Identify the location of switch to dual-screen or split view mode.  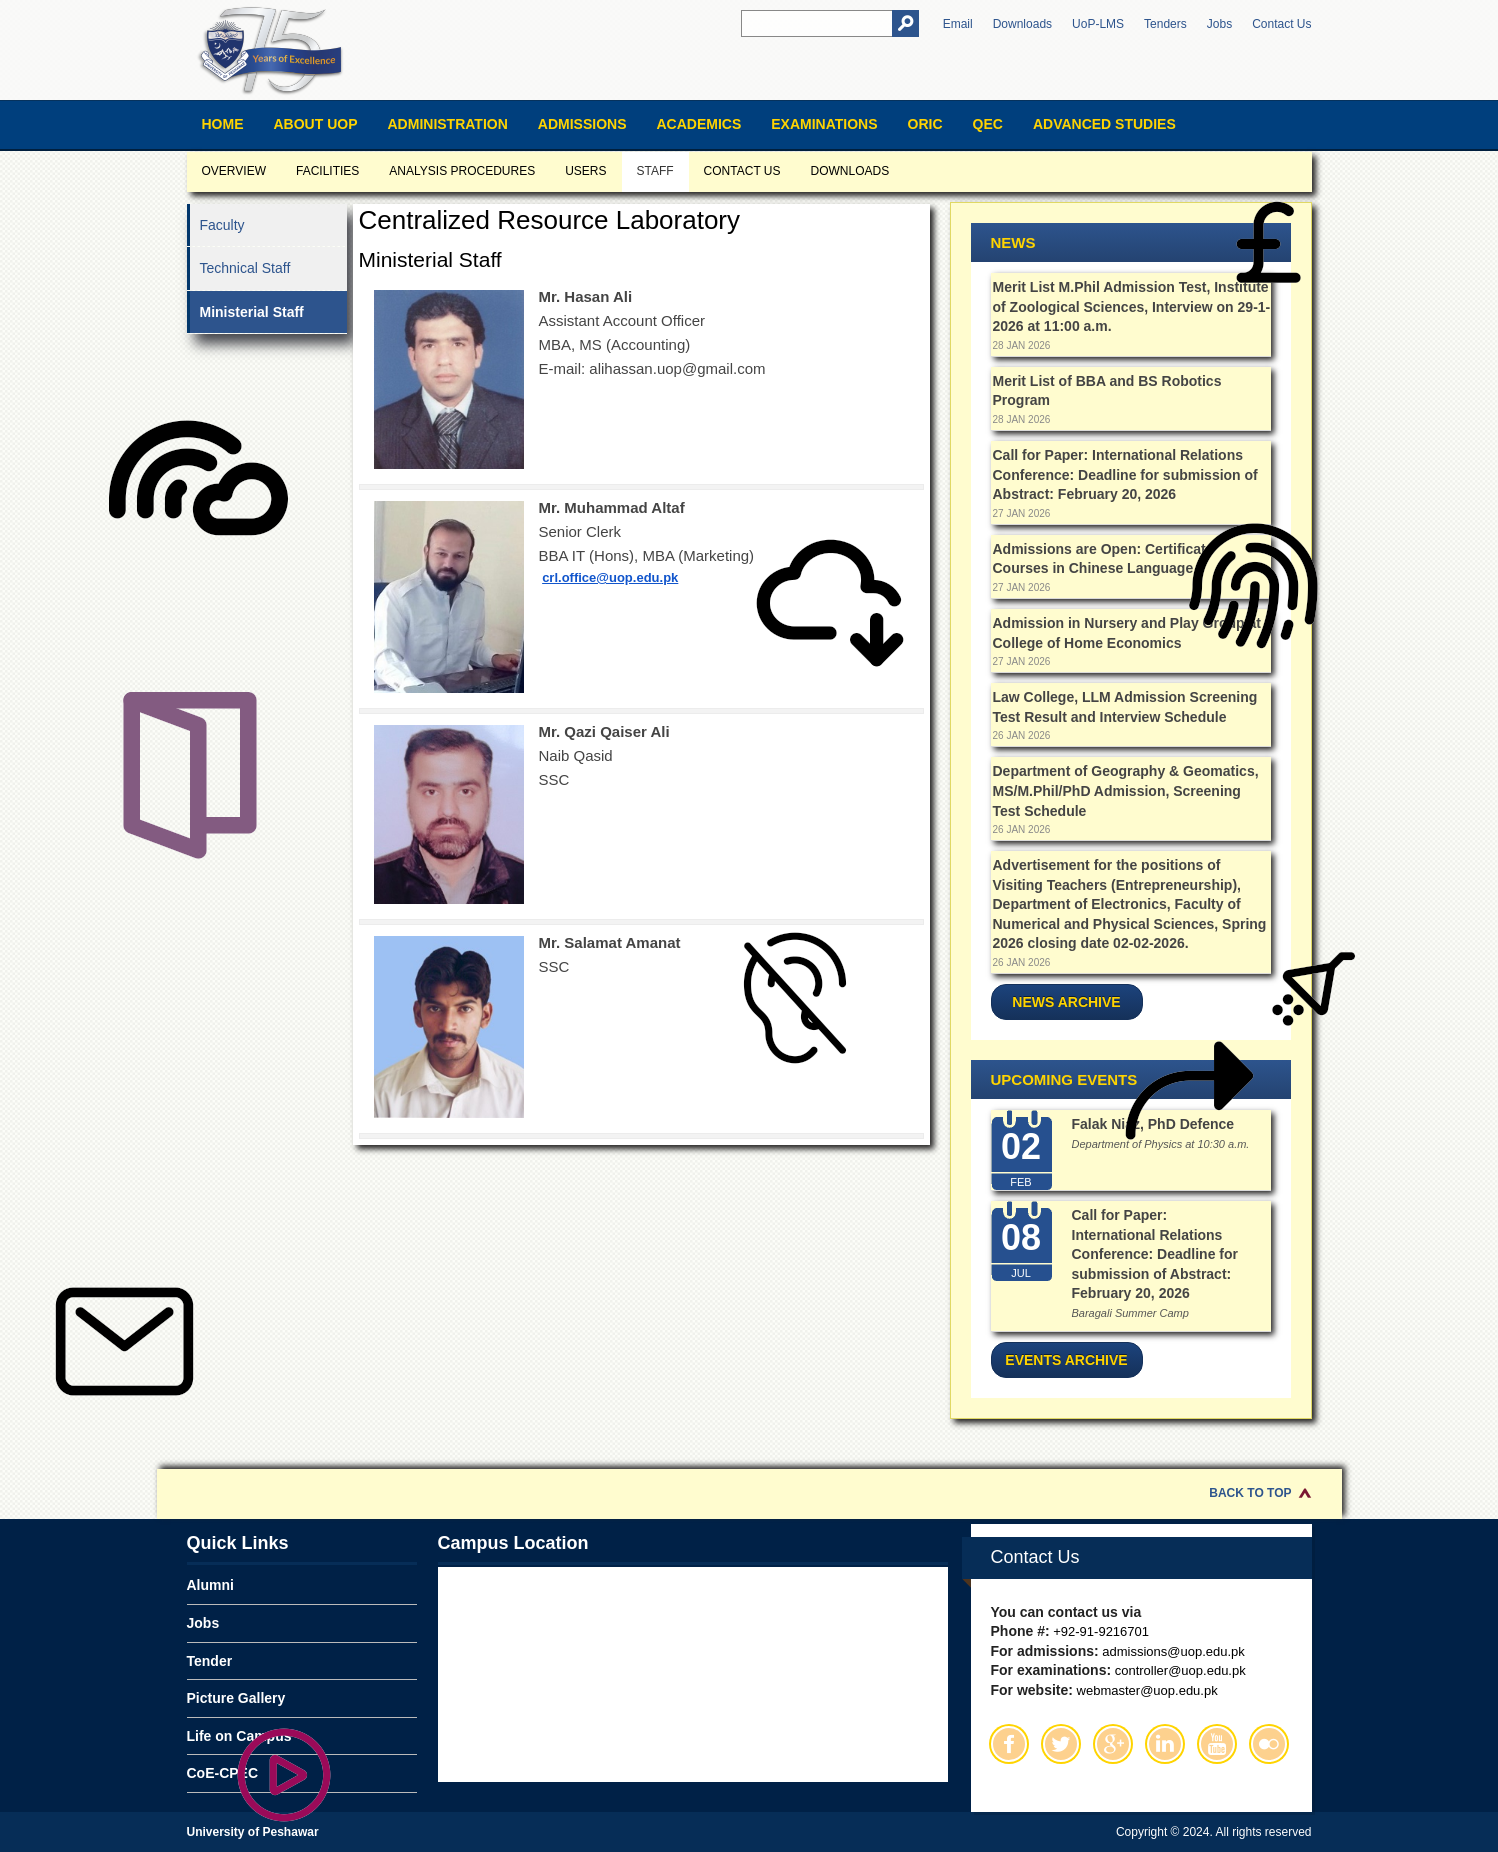
(190, 767).